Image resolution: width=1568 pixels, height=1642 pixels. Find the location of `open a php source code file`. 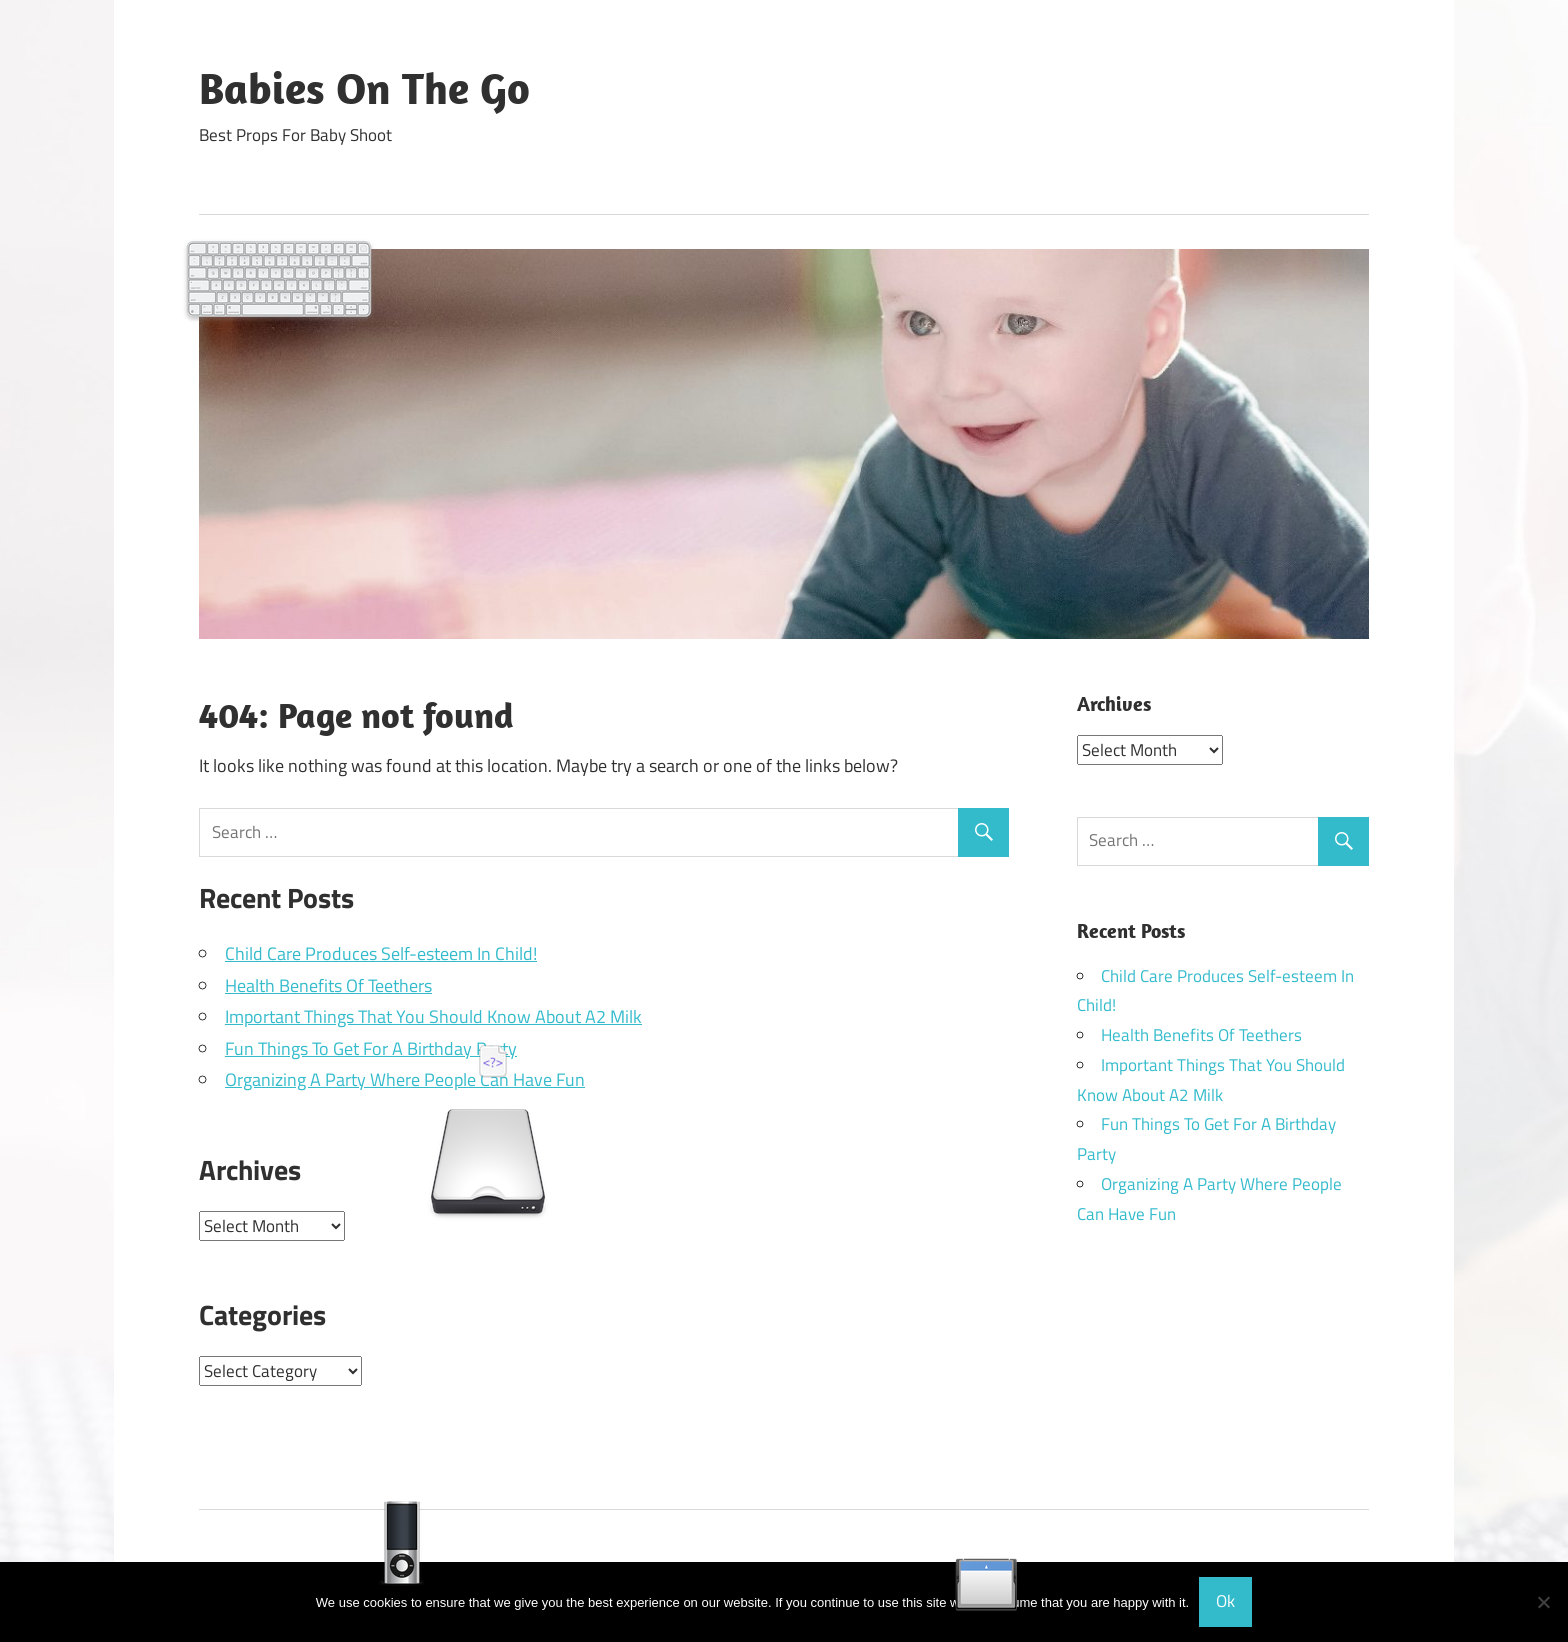

open a php source code file is located at coordinates (493, 1061).